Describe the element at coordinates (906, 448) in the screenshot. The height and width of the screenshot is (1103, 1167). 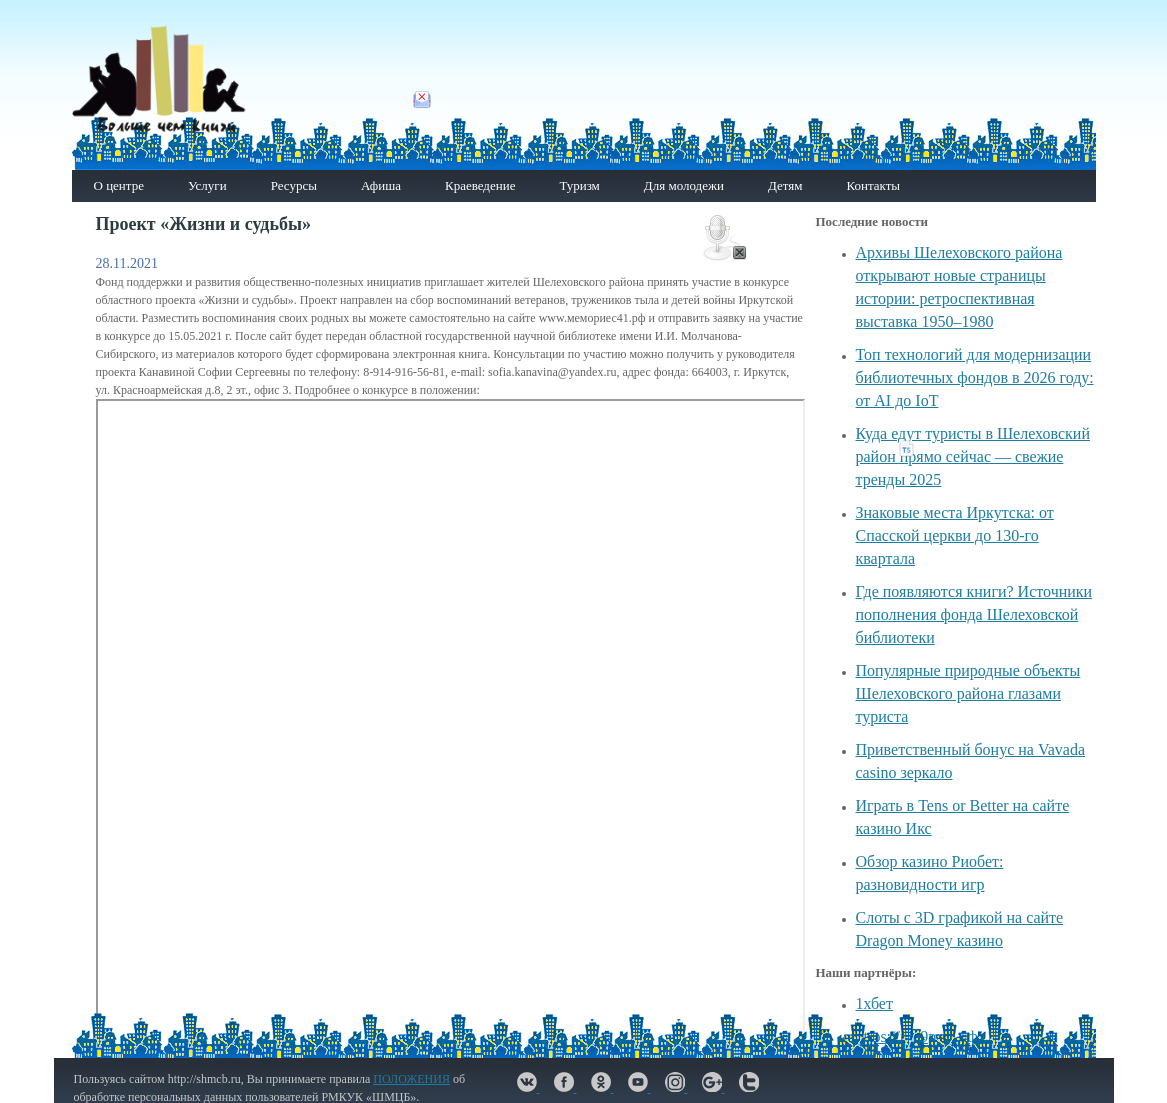
I see `a typescript source code file` at that location.